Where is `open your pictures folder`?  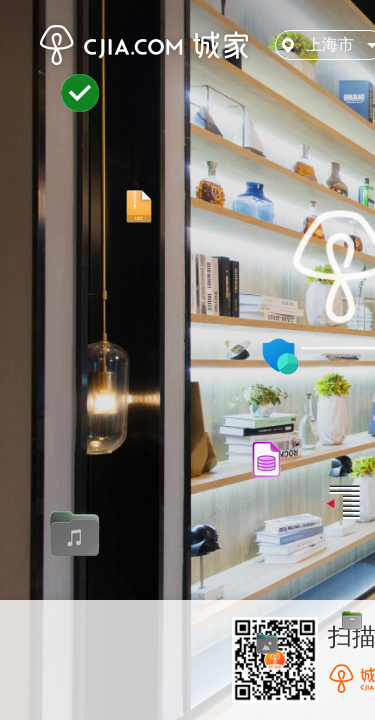 open your pictures folder is located at coordinates (267, 644).